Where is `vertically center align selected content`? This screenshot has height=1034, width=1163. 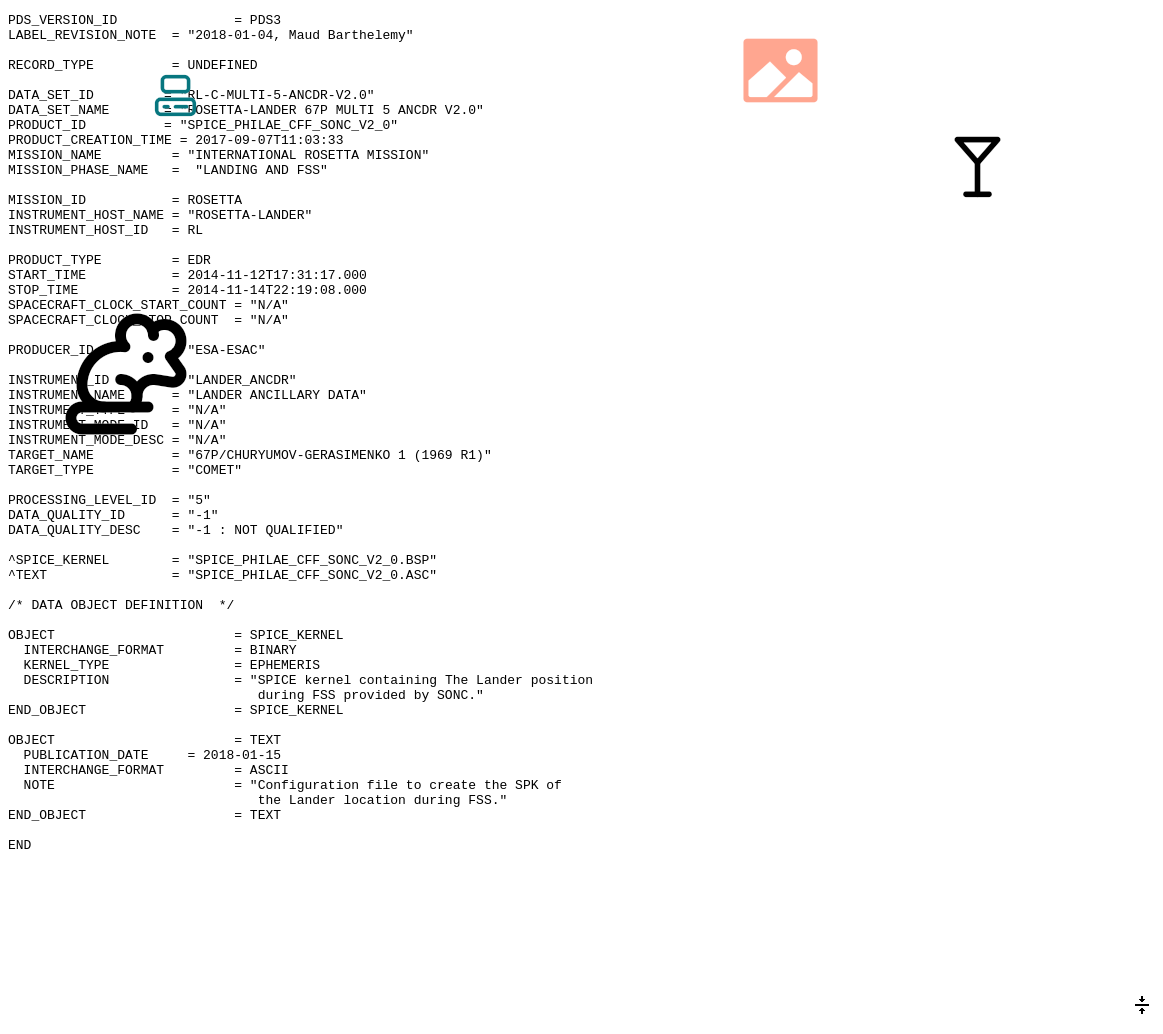
vertically center align selected content is located at coordinates (1142, 1005).